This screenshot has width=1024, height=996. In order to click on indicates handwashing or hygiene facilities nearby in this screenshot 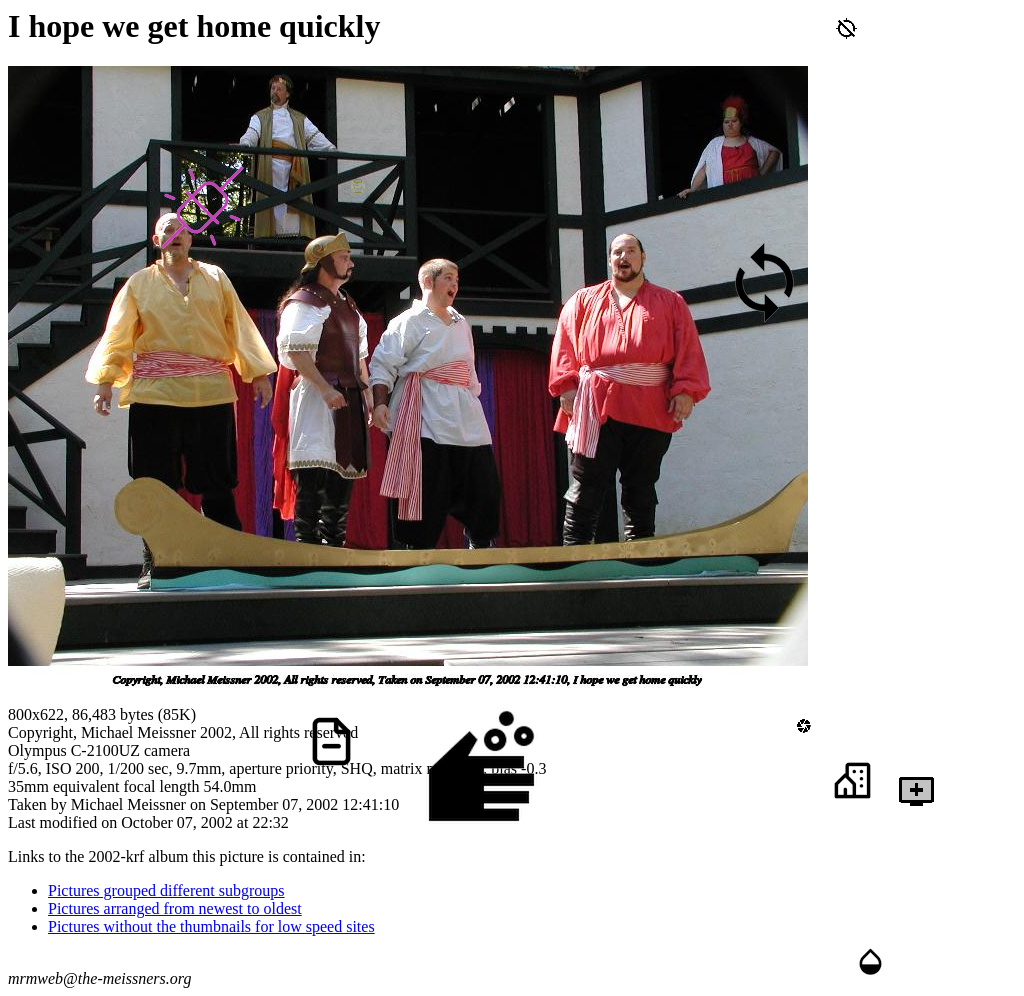, I will do `click(484, 766)`.